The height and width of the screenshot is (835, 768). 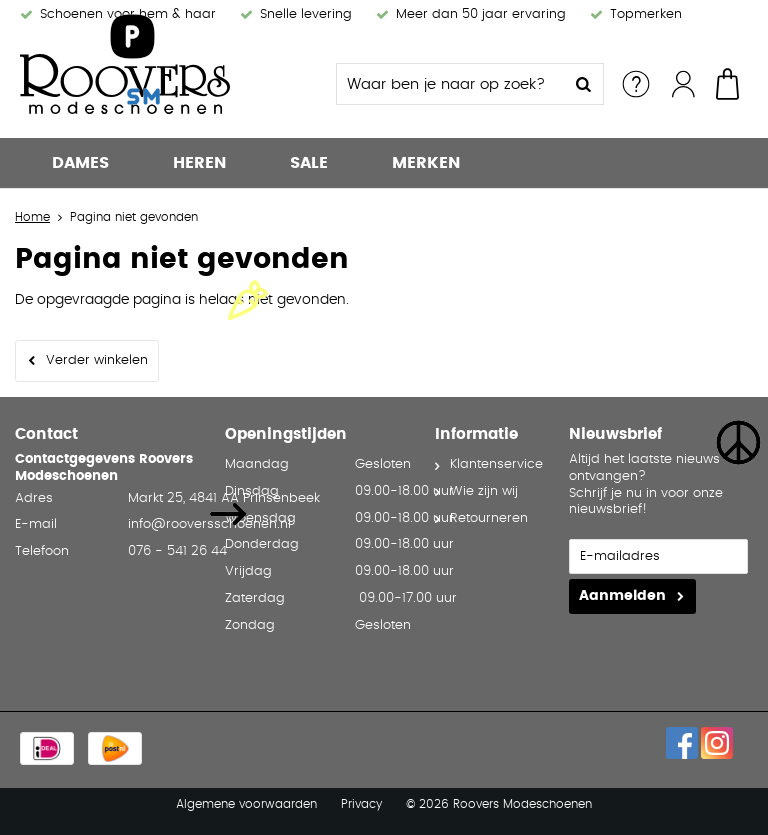 What do you see at coordinates (132, 36) in the screenshot?
I see `indicates parking availability or location` at bounding box center [132, 36].